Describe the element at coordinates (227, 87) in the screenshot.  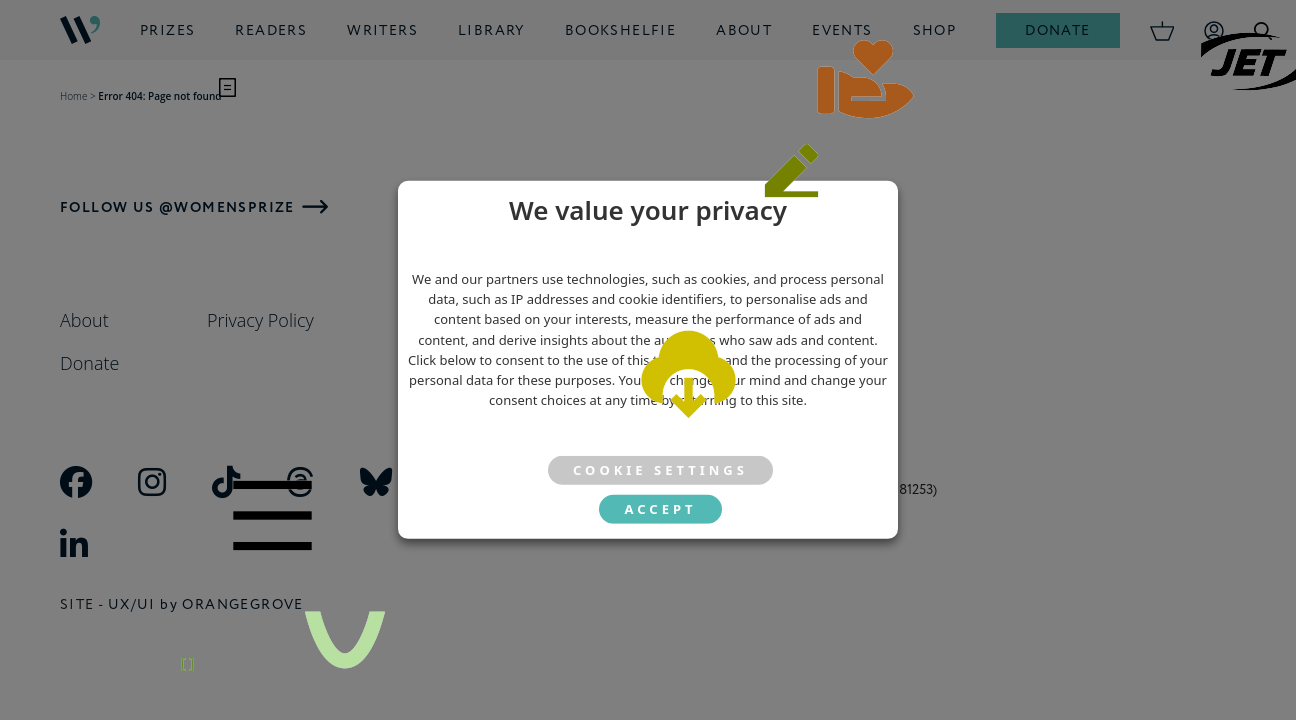
I see `view invoice or billing details` at that location.